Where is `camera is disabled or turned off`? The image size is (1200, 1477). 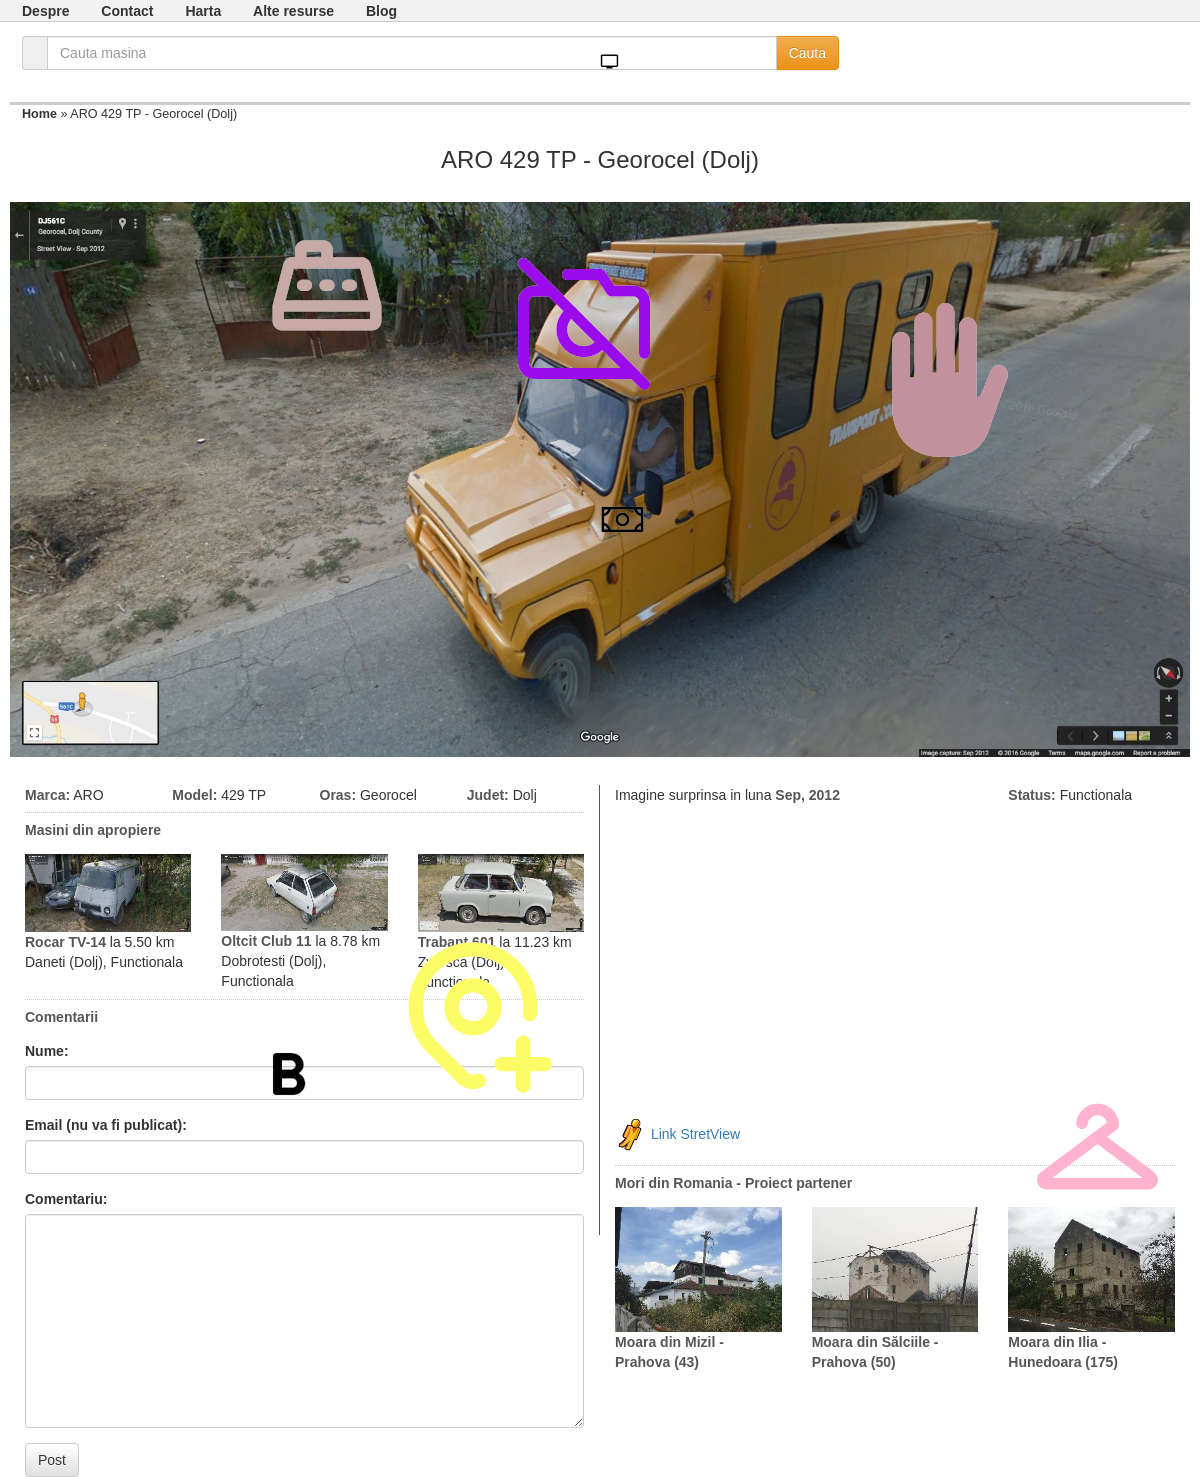 camera is disabled or turned off is located at coordinates (584, 324).